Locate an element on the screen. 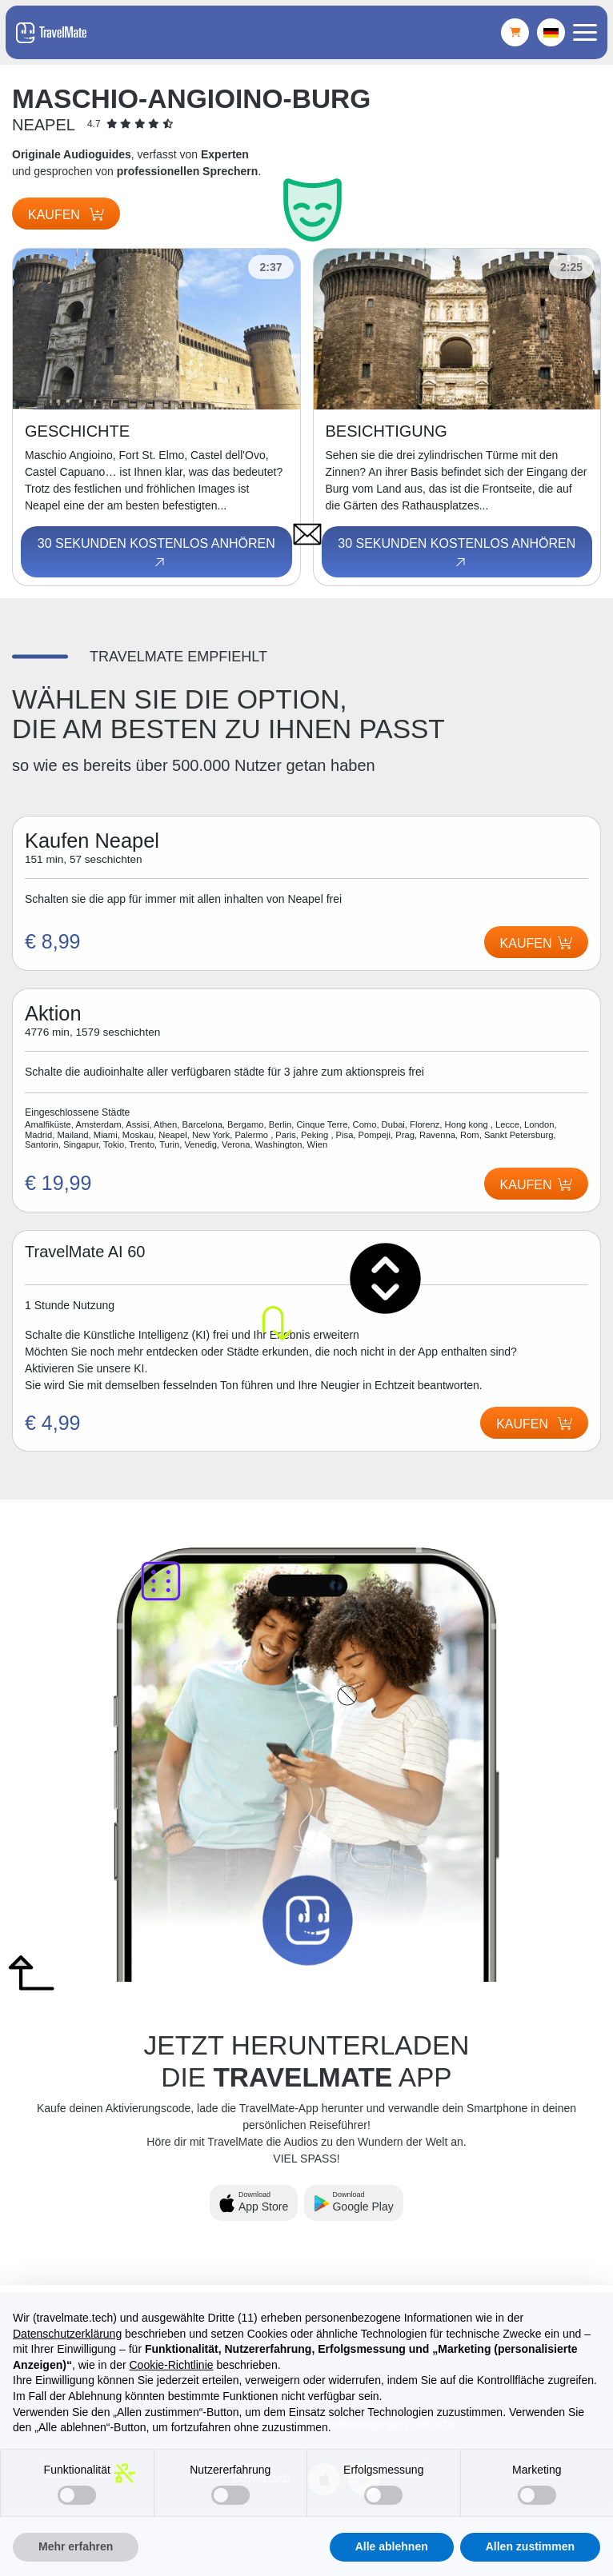  network connection unavailable is located at coordinates (125, 2474).